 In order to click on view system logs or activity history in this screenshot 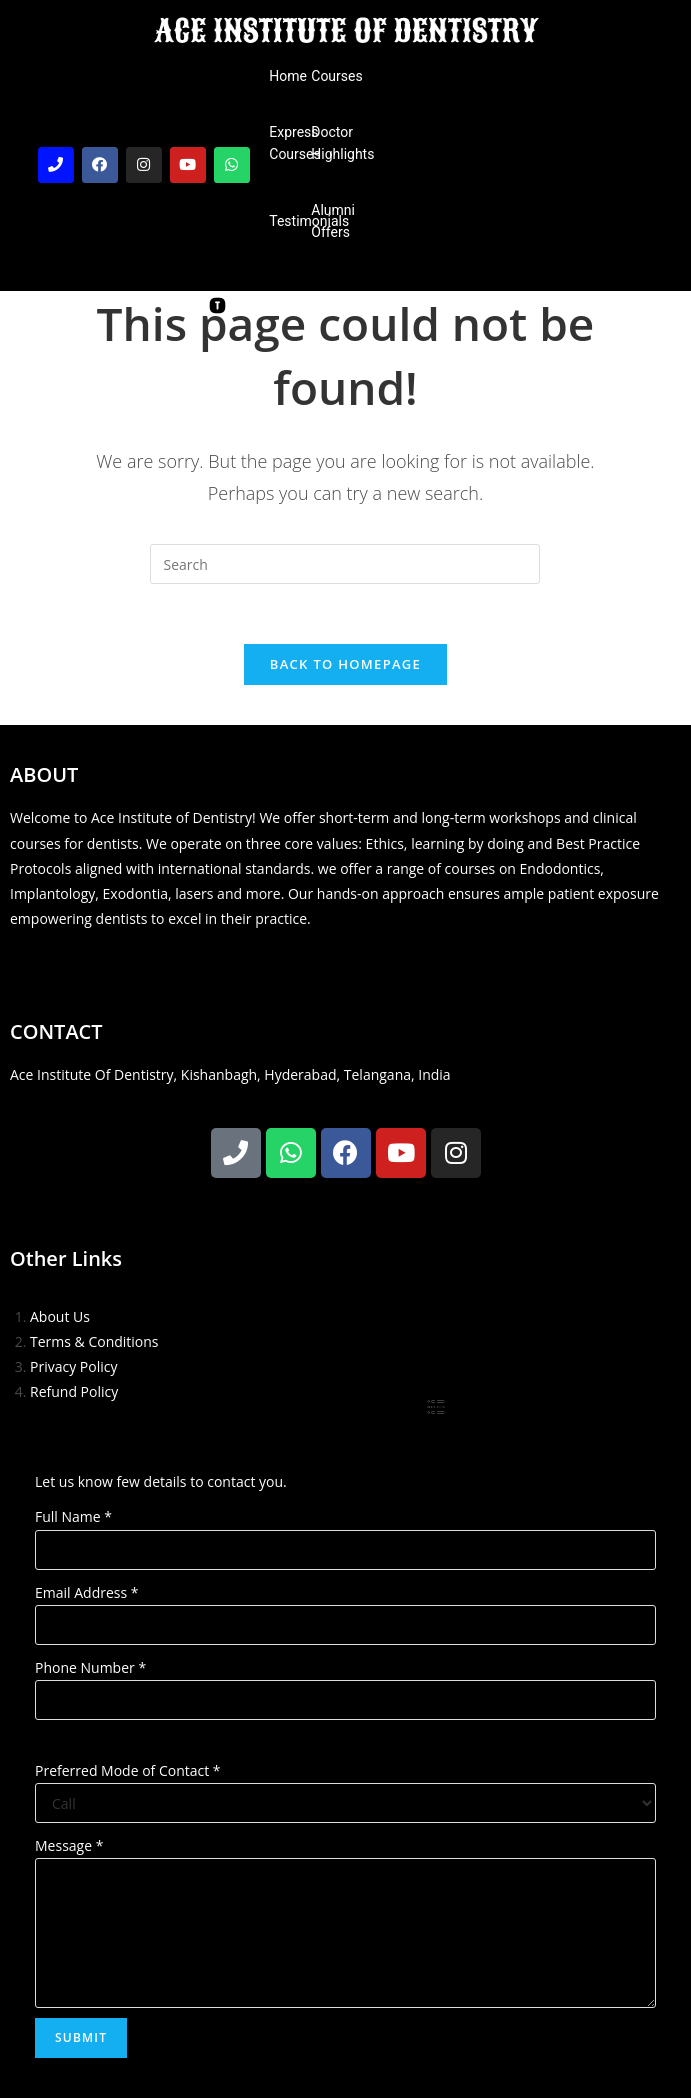, I will do `click(436, 1407)`.